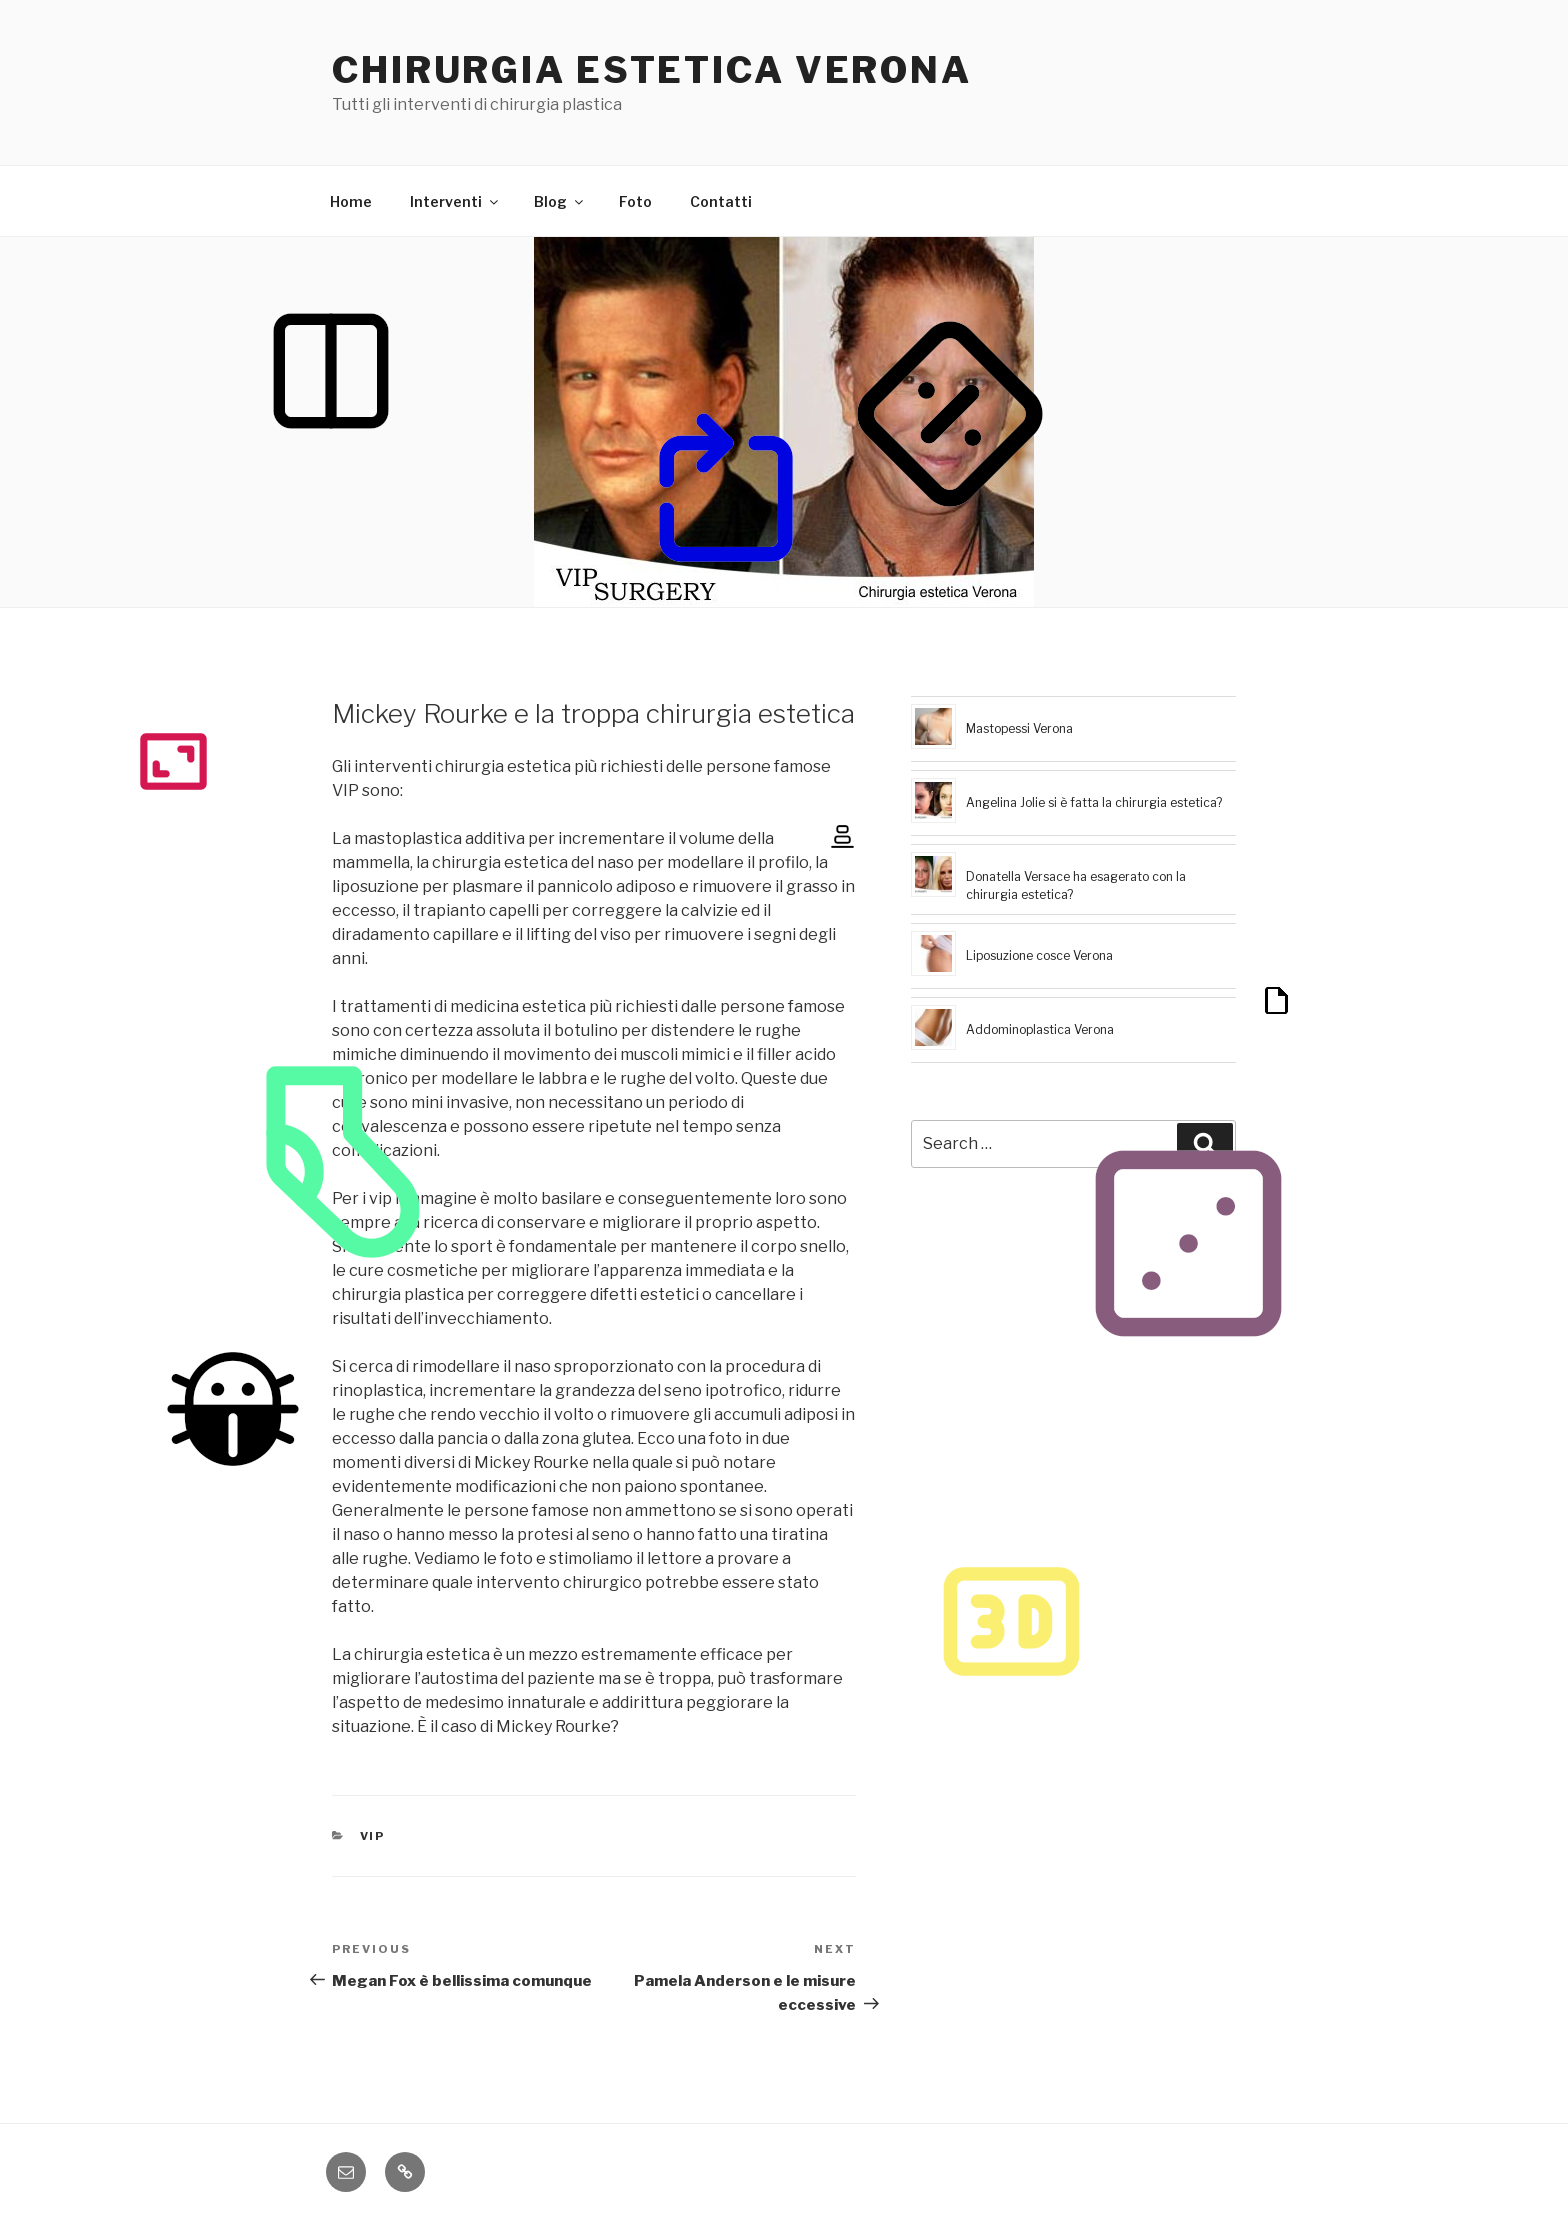  I want to click on enter fullscreen mode, so click(173, 761).